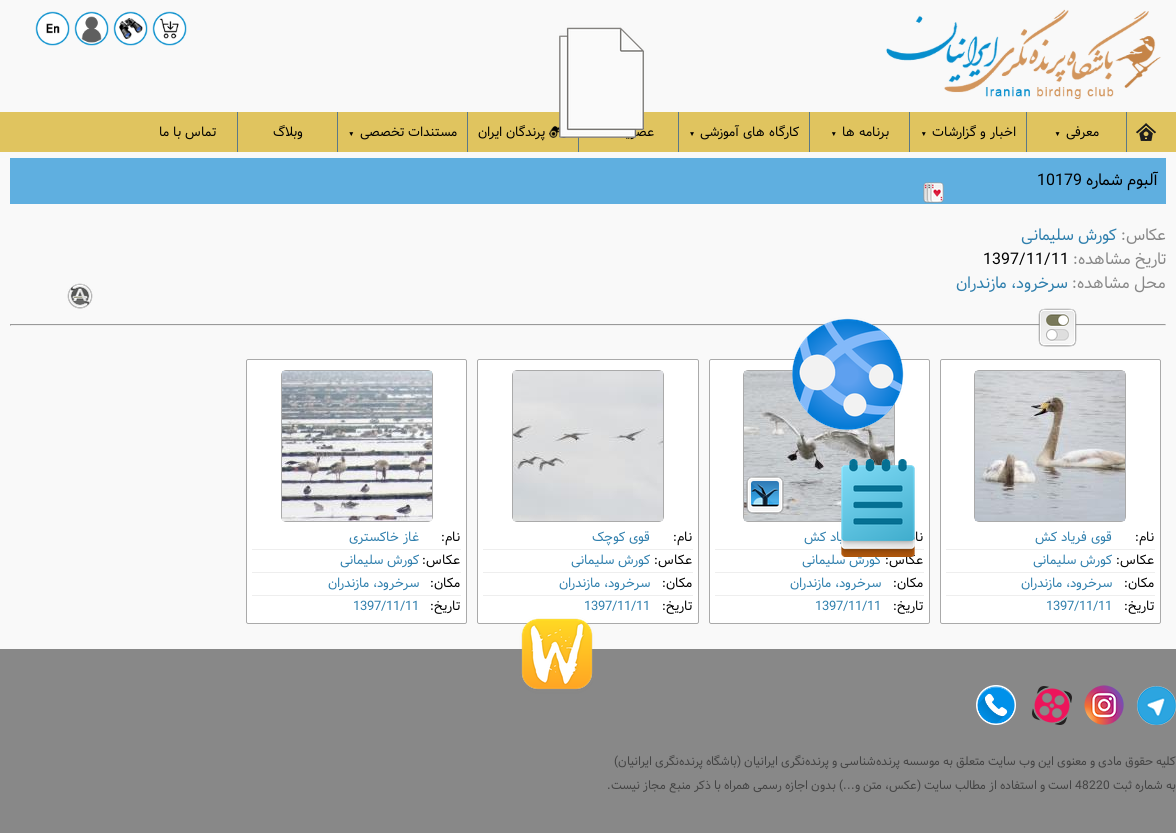  Describe the element at coordinates (80, 296) in the screenshot. I see `check for available software updates` at that location.